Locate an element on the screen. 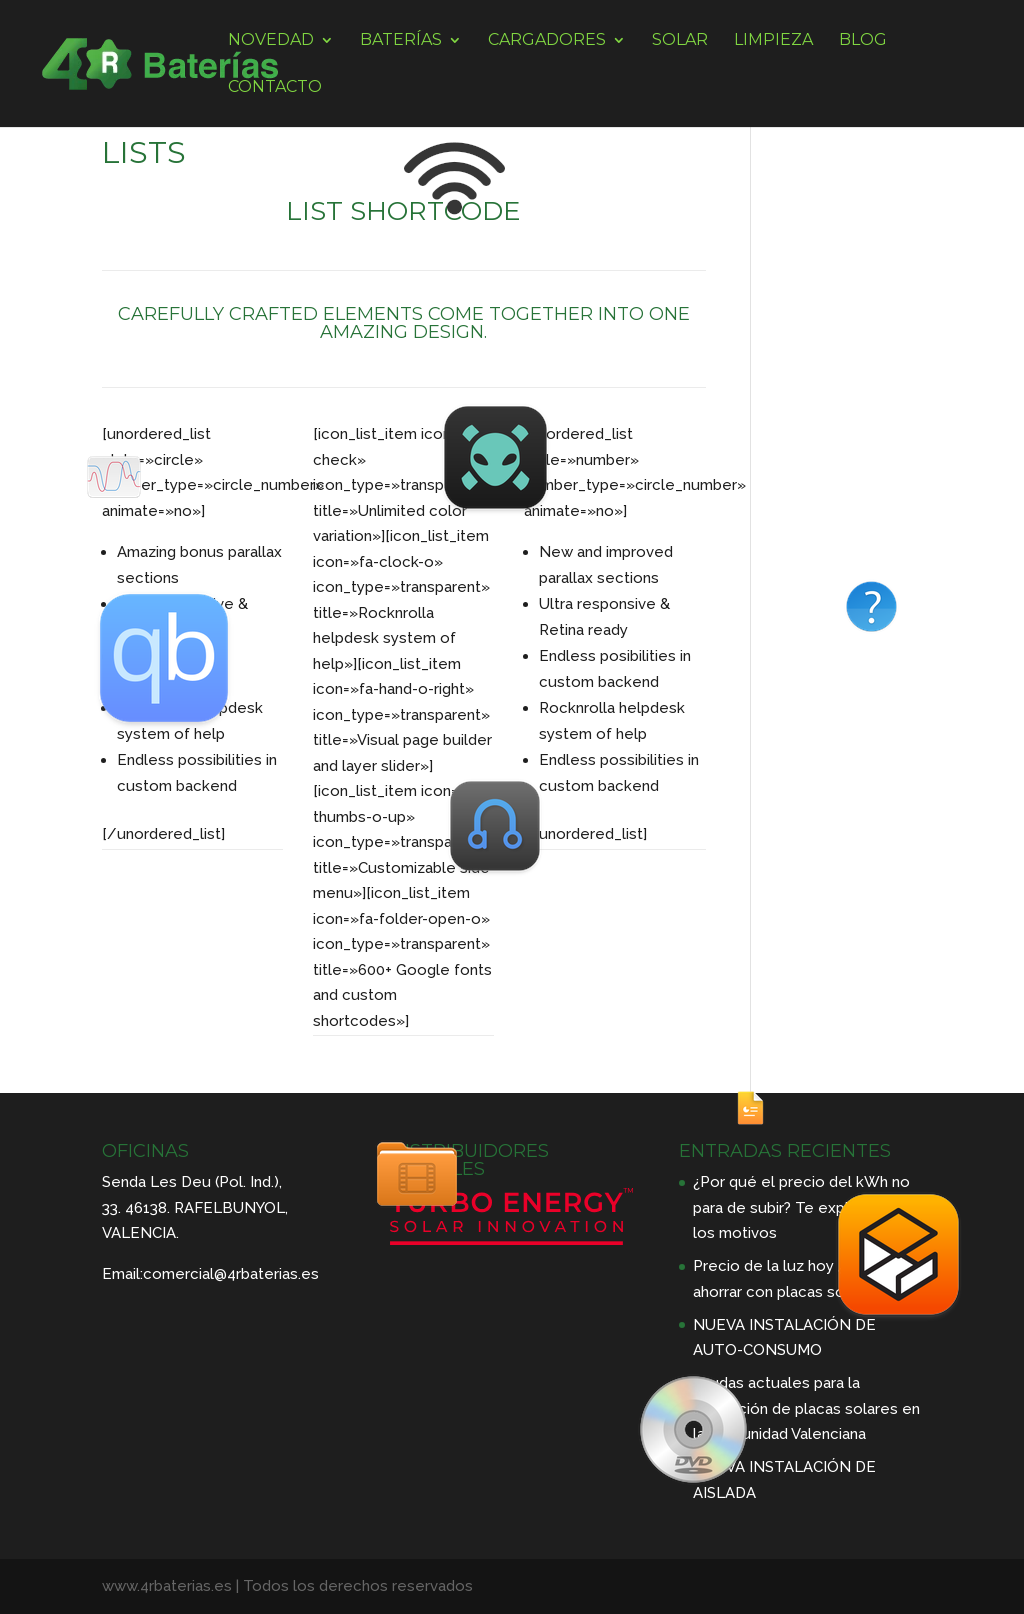 The image size is (1024, 1614). indicates a DVD disc or optical media is located at coordinates (693, 1429).